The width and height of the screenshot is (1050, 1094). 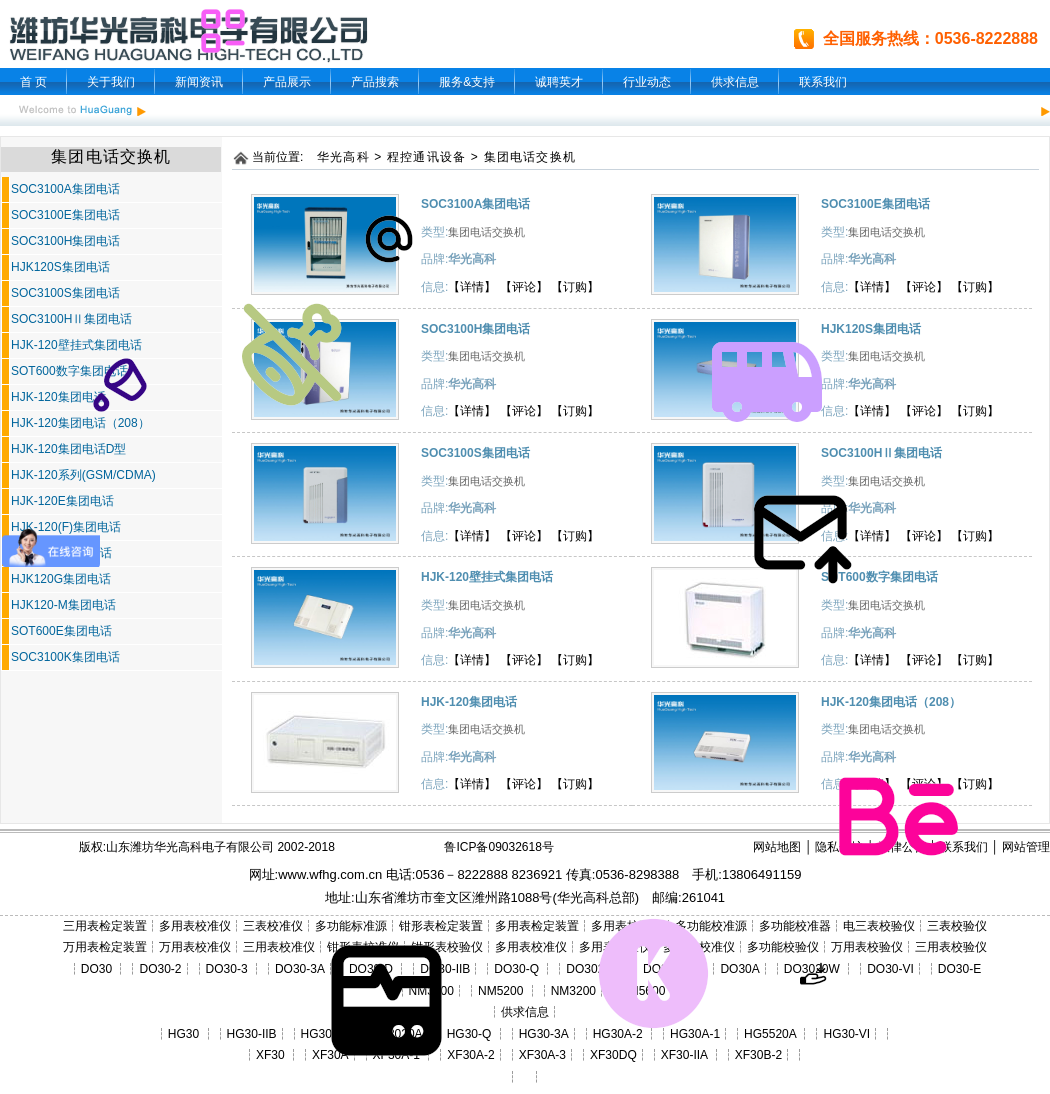 I want to click on mention a user in a post or comment, so click(x=389, y=239).